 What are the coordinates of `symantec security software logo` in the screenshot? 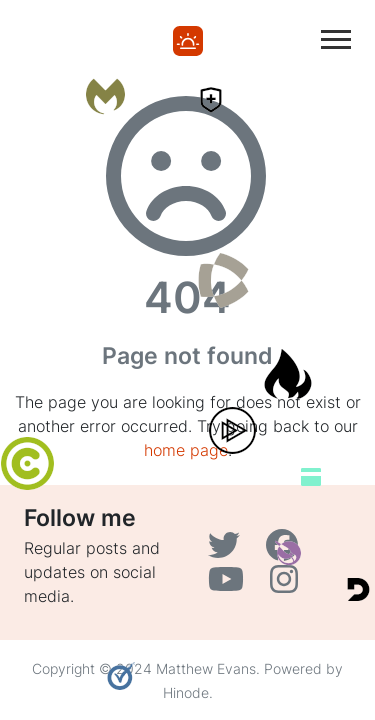 It's located at (121, 676).